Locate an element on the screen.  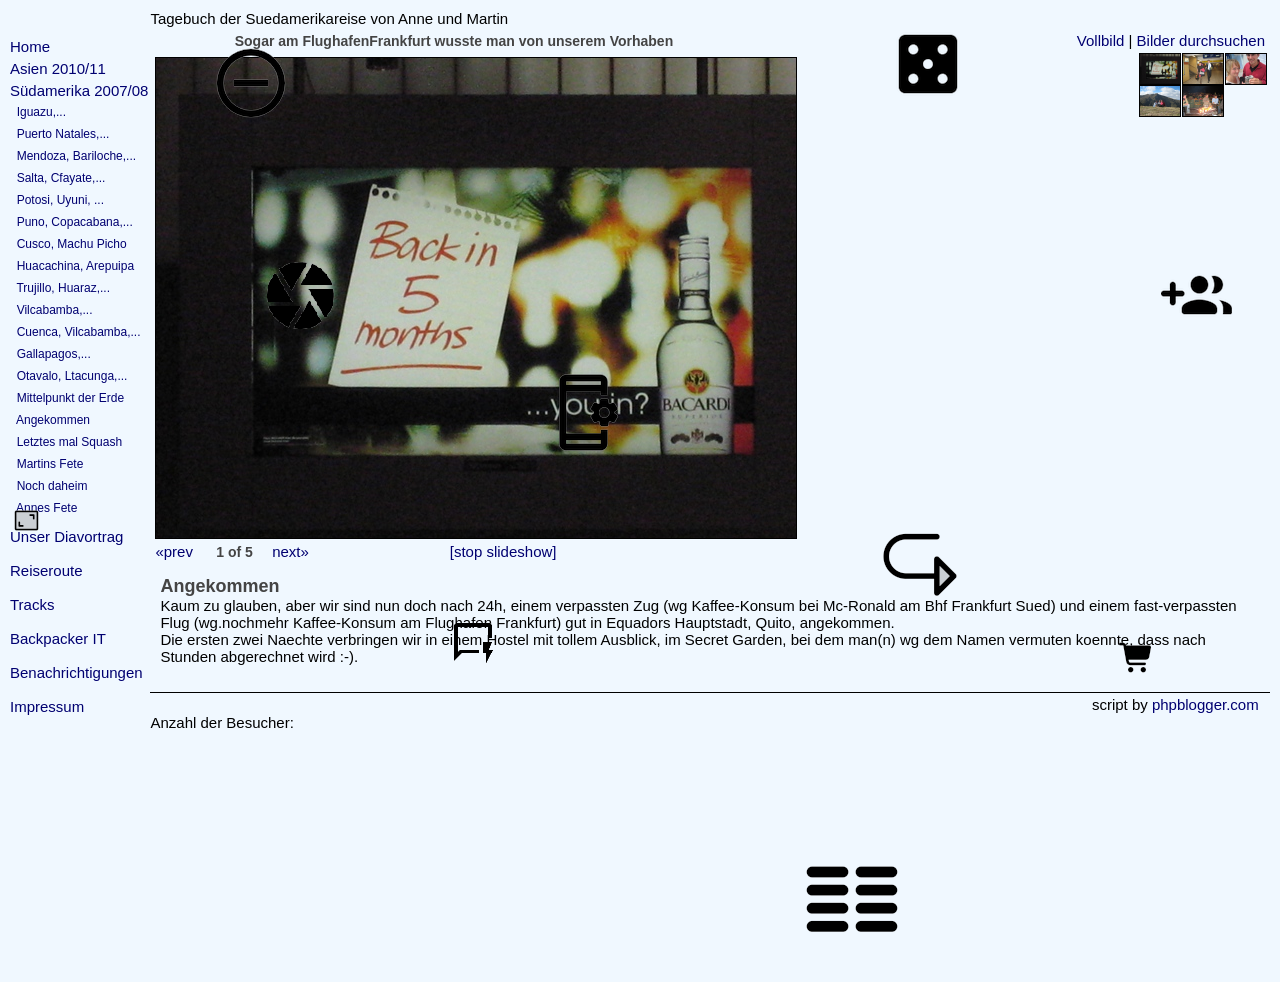
access app settings is located at coordinates (583, 412).